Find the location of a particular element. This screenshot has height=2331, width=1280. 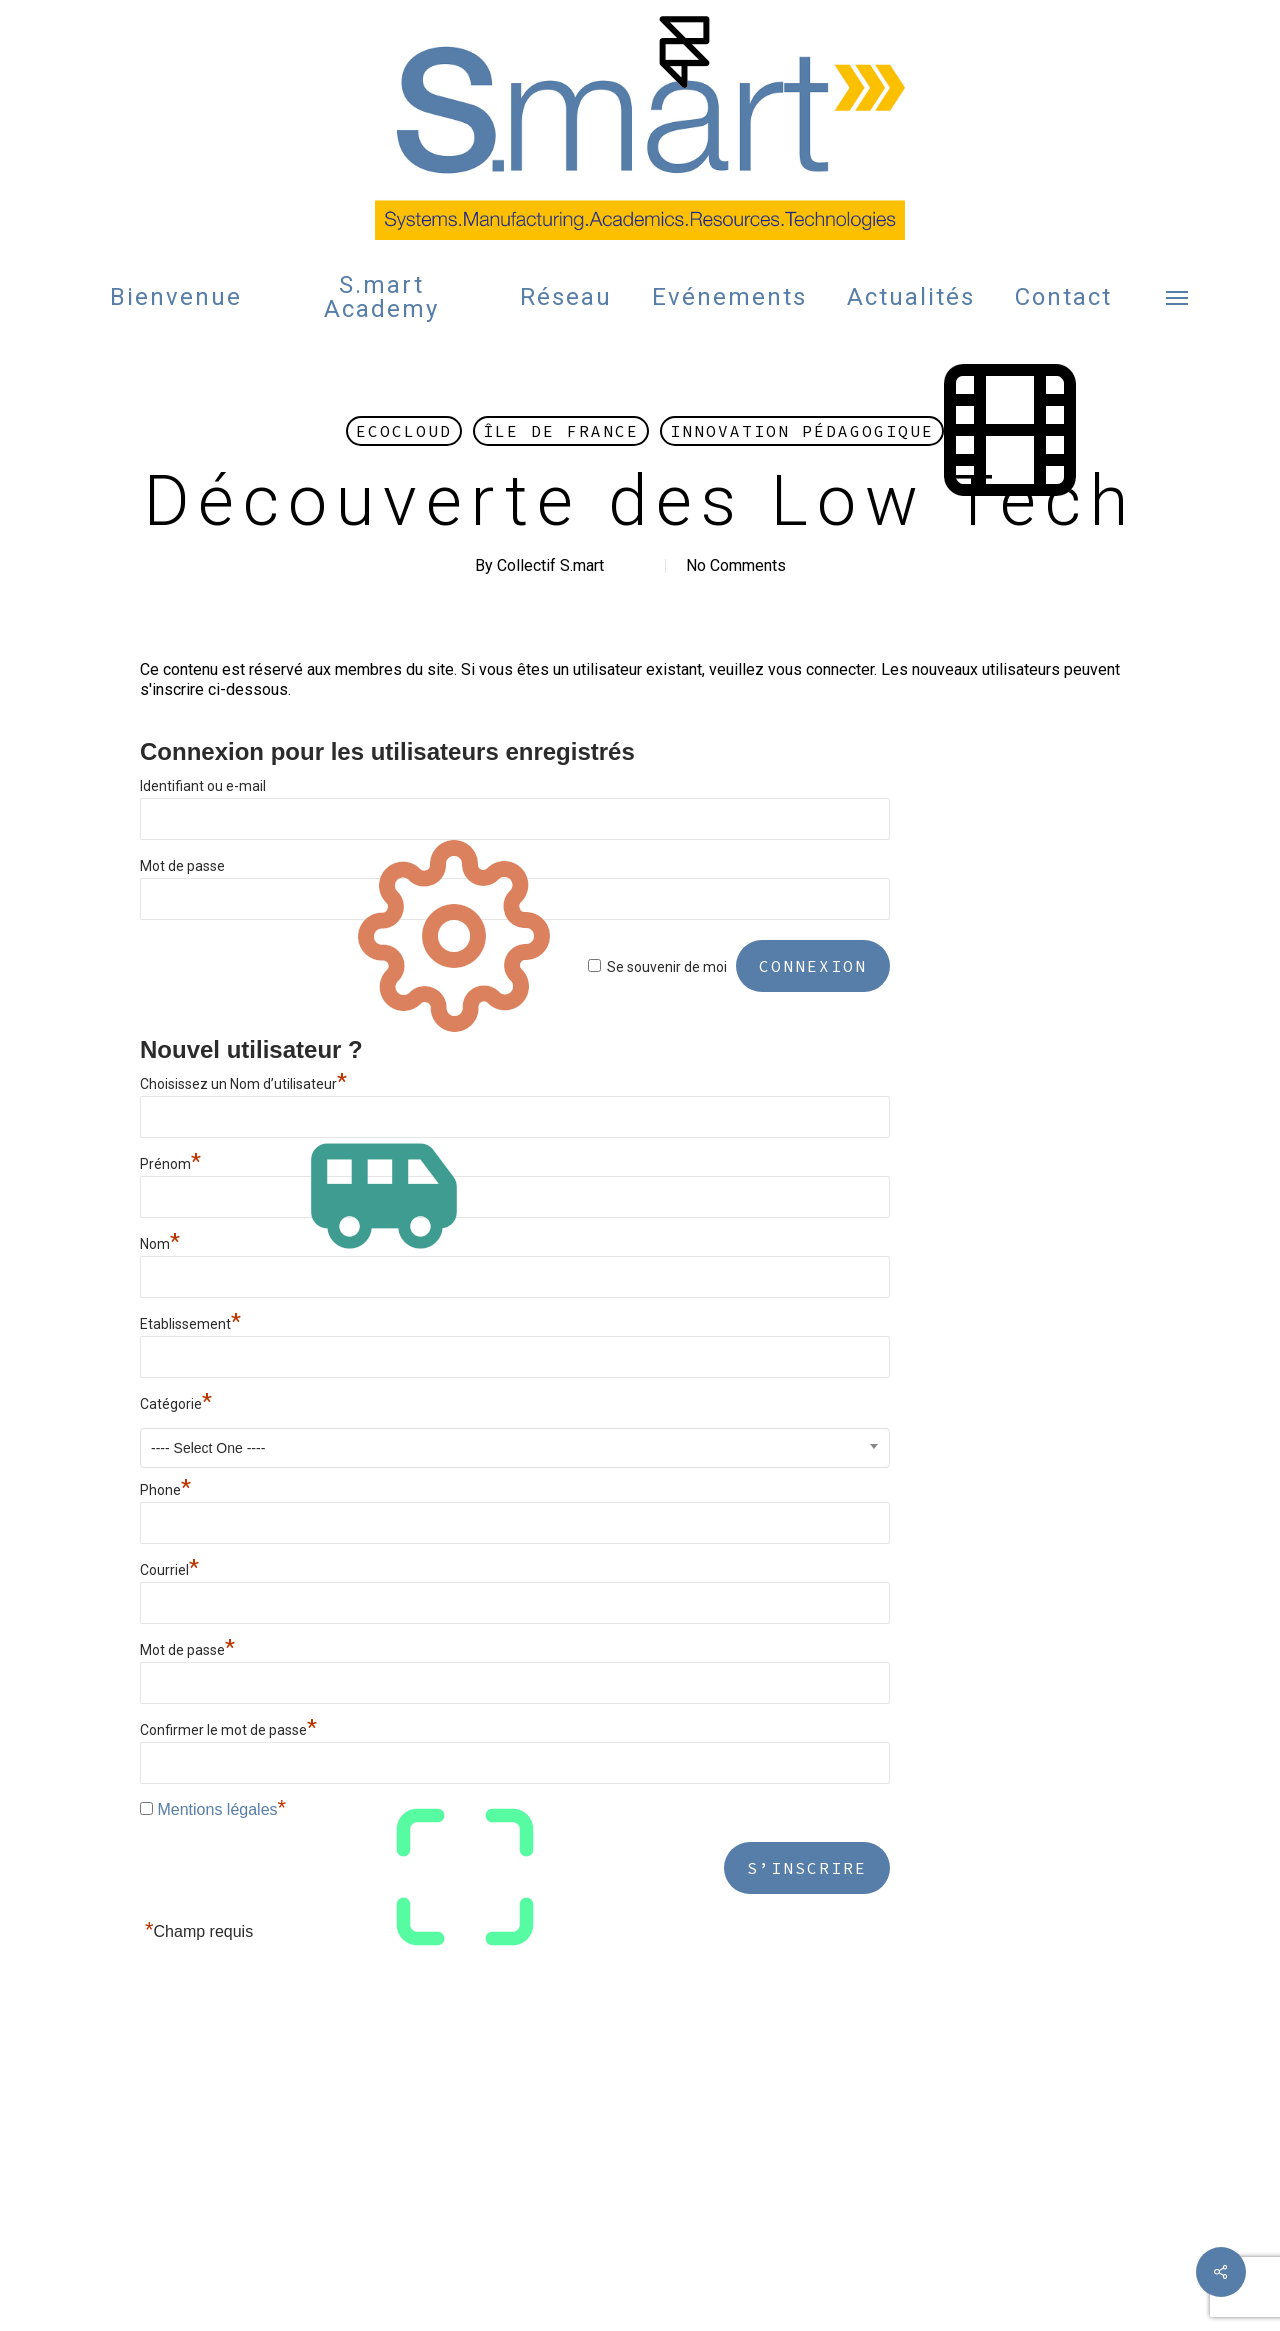

access video or movie content is located at coordinates (1010, 430).